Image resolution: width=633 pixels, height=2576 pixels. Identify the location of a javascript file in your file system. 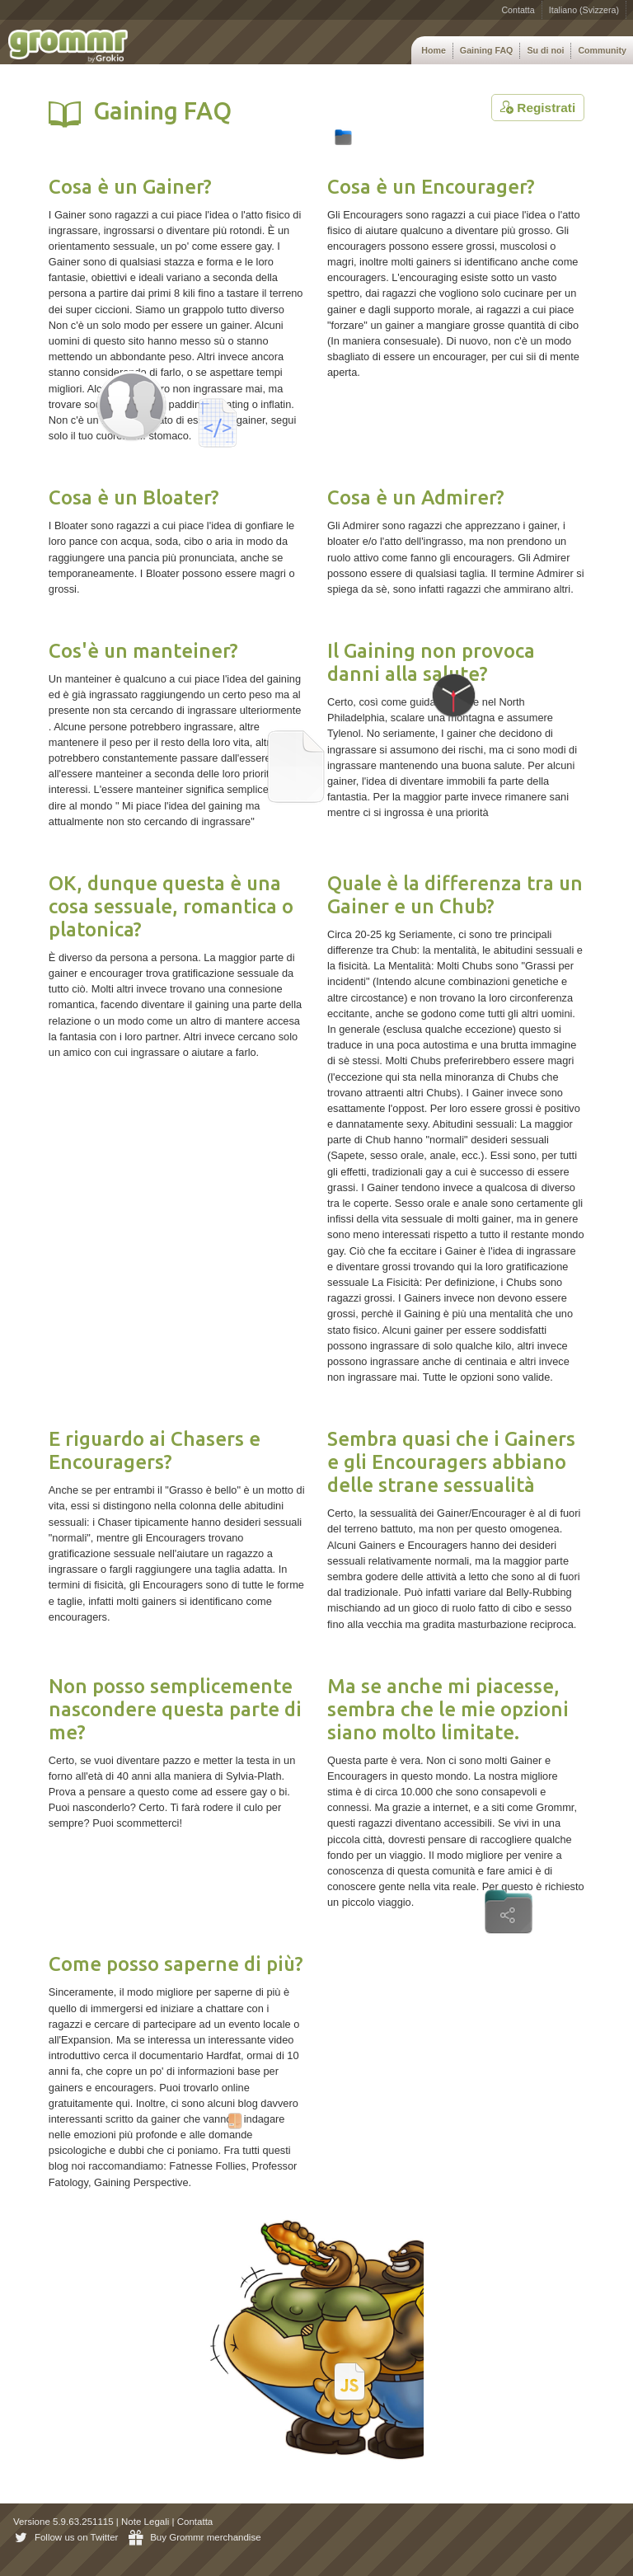
(349, 2381).